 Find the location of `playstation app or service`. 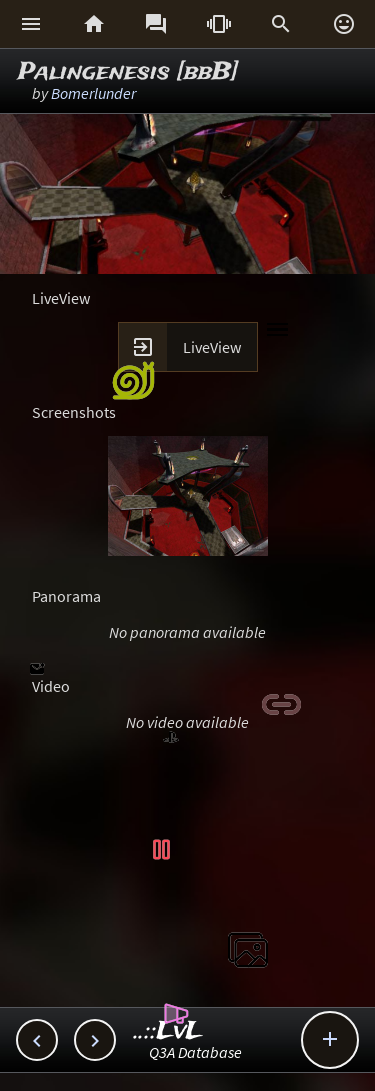

playstation app or service is located at coordinates (171, 737).